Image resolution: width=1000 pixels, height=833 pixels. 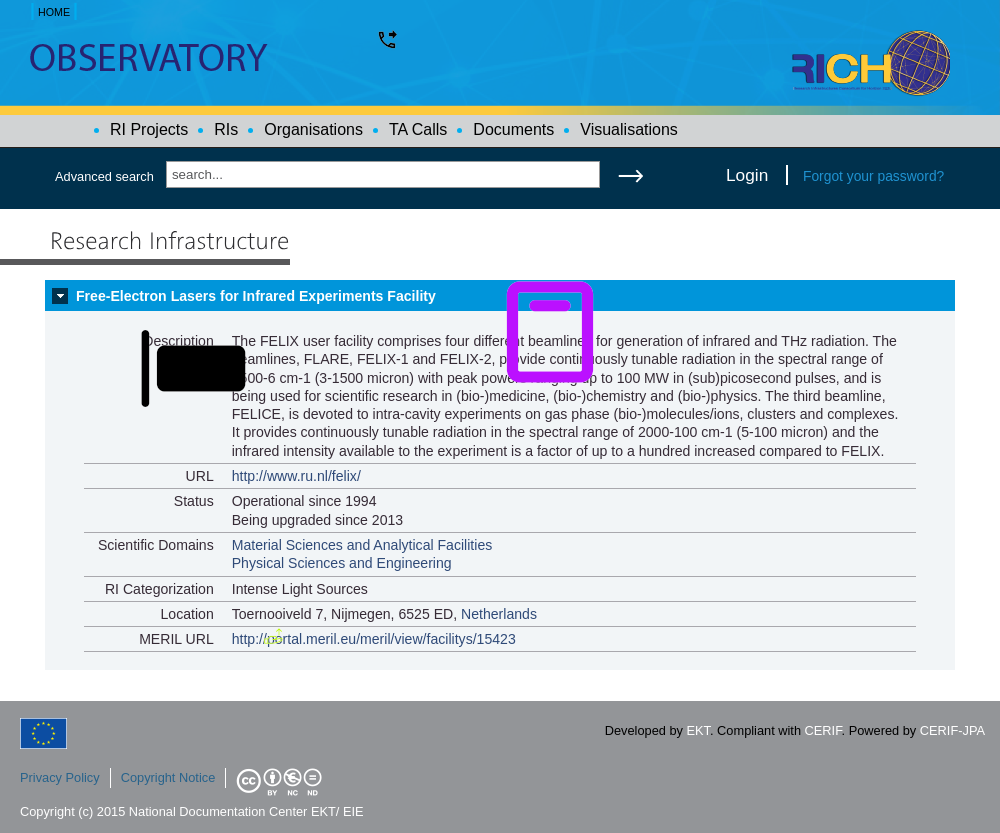 I want to click on align content to the left edge, so click(x=191, y=368).